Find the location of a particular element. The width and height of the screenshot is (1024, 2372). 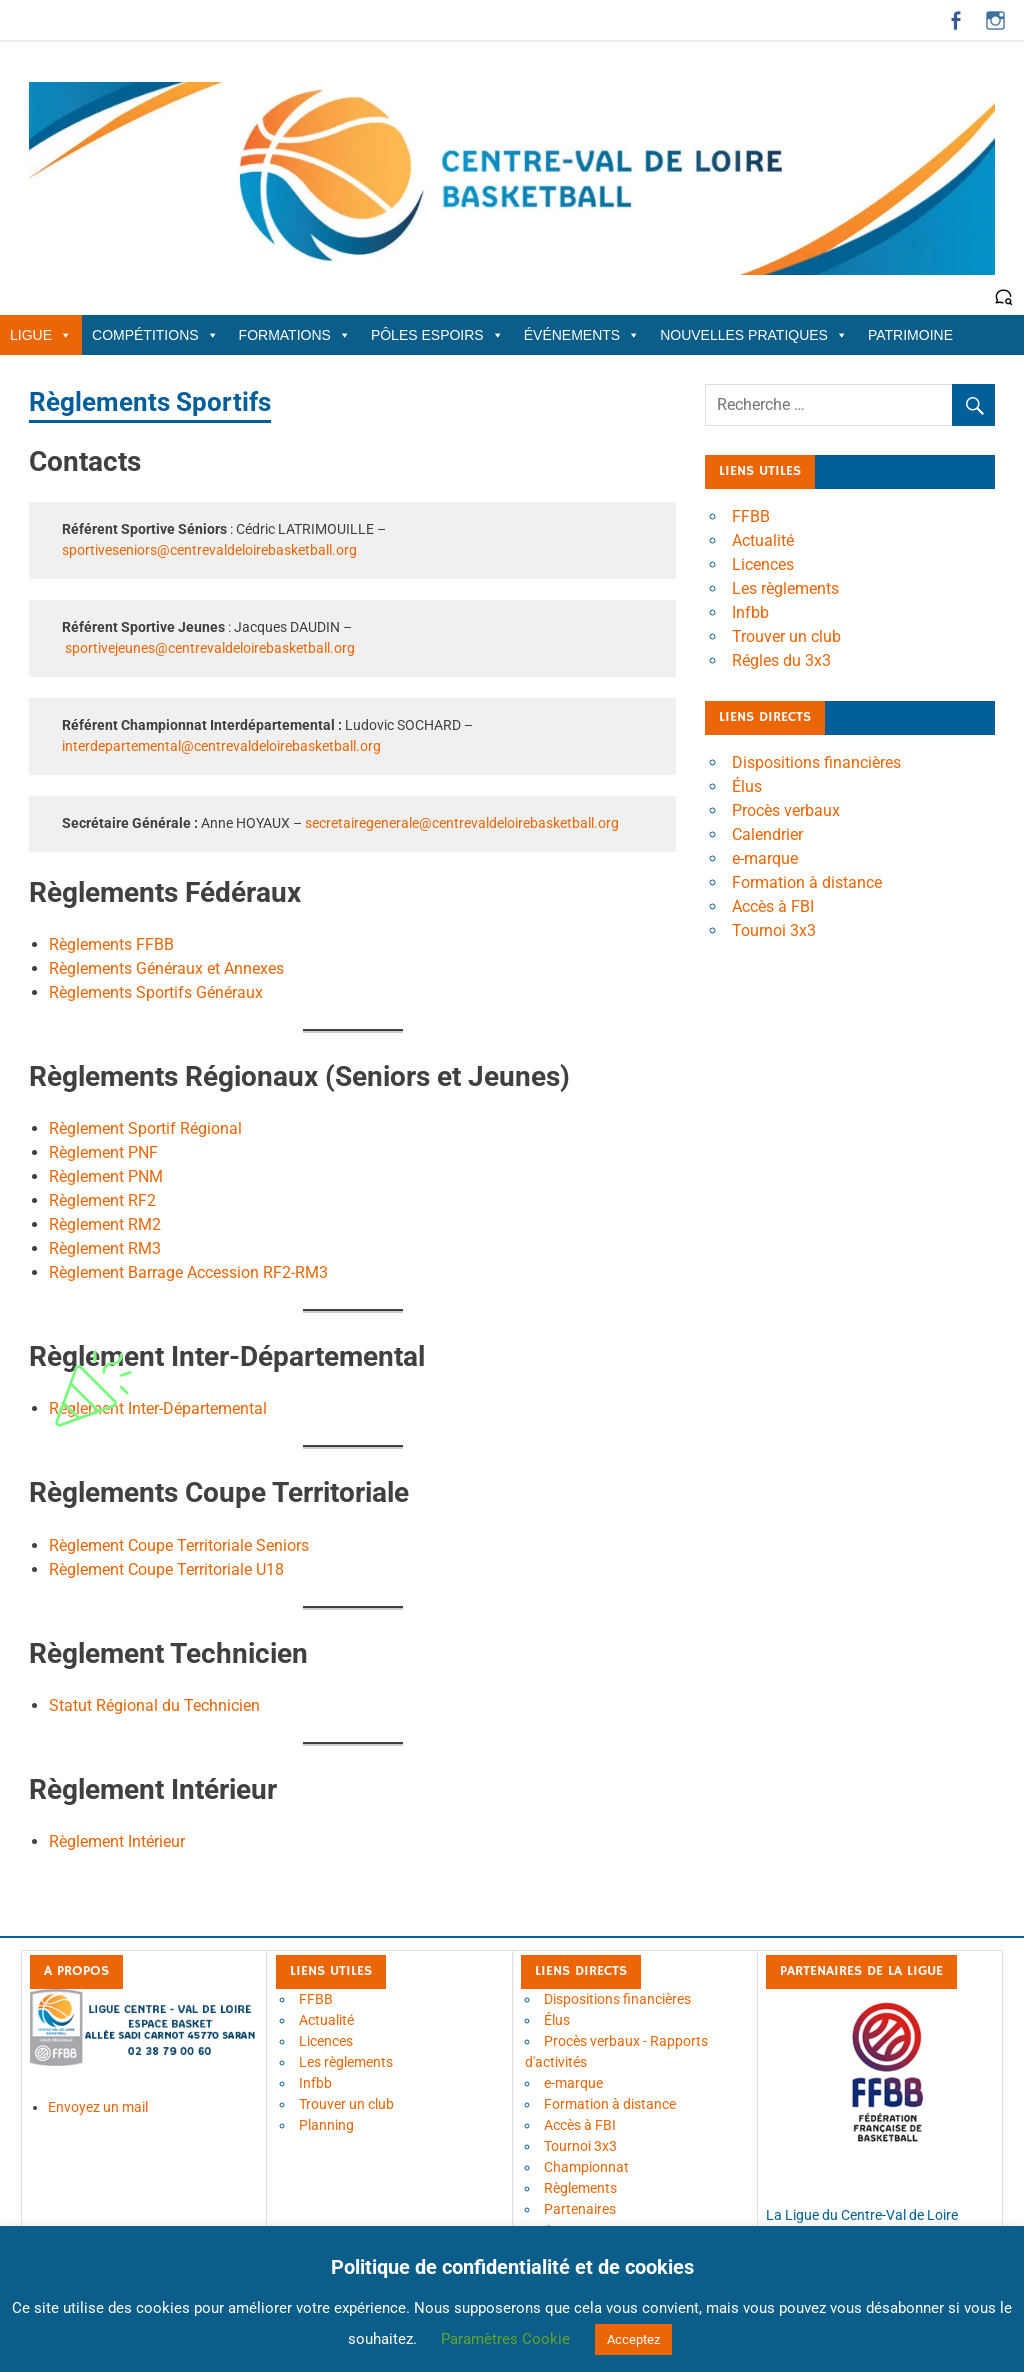

celebration or success notification is located at coordinates (89, 1393).